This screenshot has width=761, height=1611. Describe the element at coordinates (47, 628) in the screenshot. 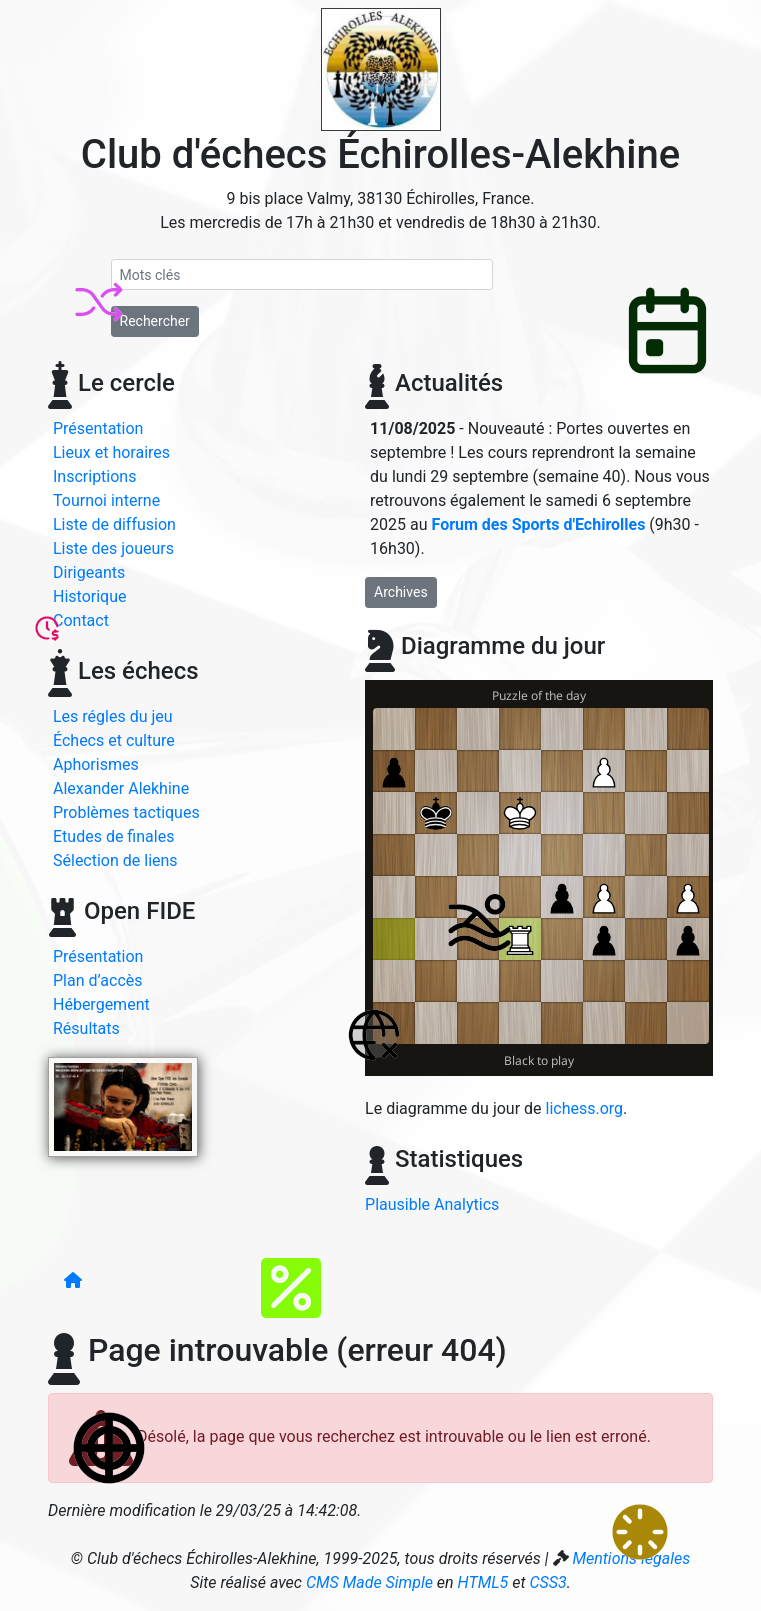

I see `view hourly rate or time-based pricing` at that location.